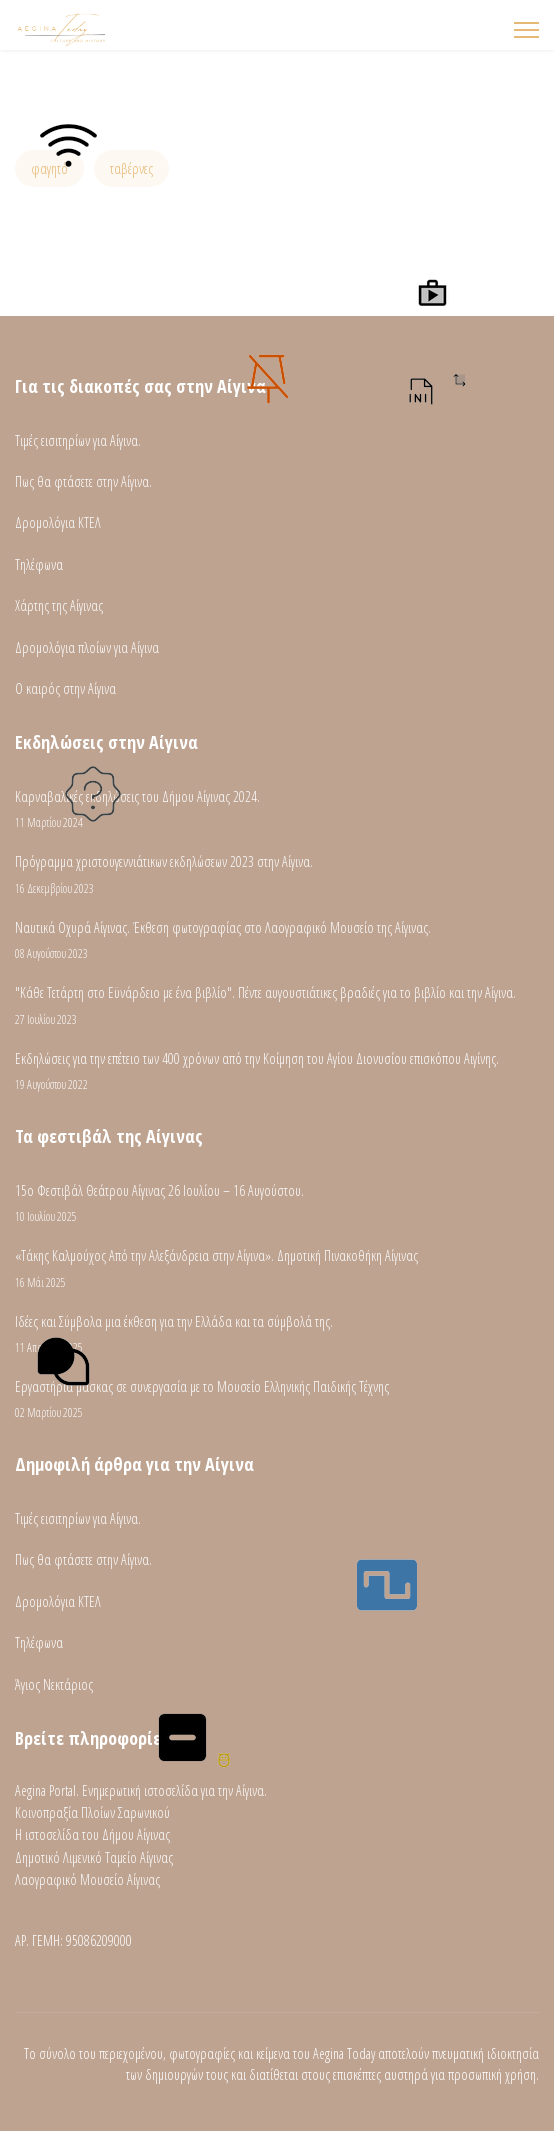 This screenshot has height=2131, width=554. What do you see at coordinates (432, 293) in the screenshot?
I see `open the app store or marketplace` at bounding box center [432, 293].